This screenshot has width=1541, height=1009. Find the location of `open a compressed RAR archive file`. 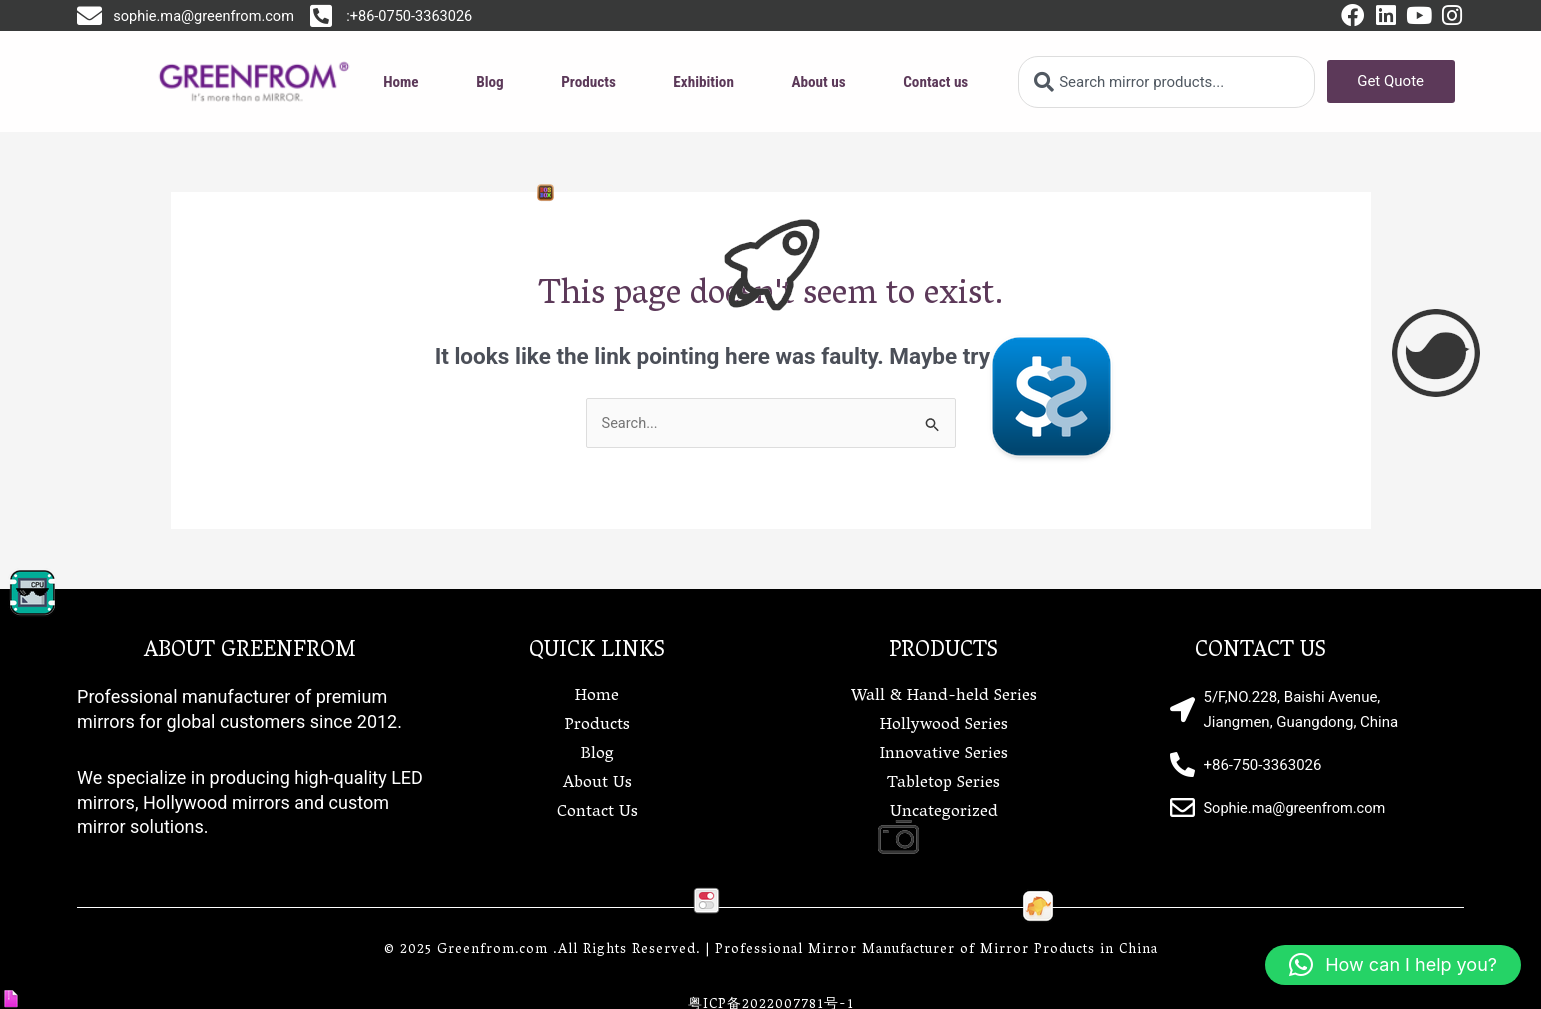

open a compressed RAR archive file is located at coordinates (11, 999).